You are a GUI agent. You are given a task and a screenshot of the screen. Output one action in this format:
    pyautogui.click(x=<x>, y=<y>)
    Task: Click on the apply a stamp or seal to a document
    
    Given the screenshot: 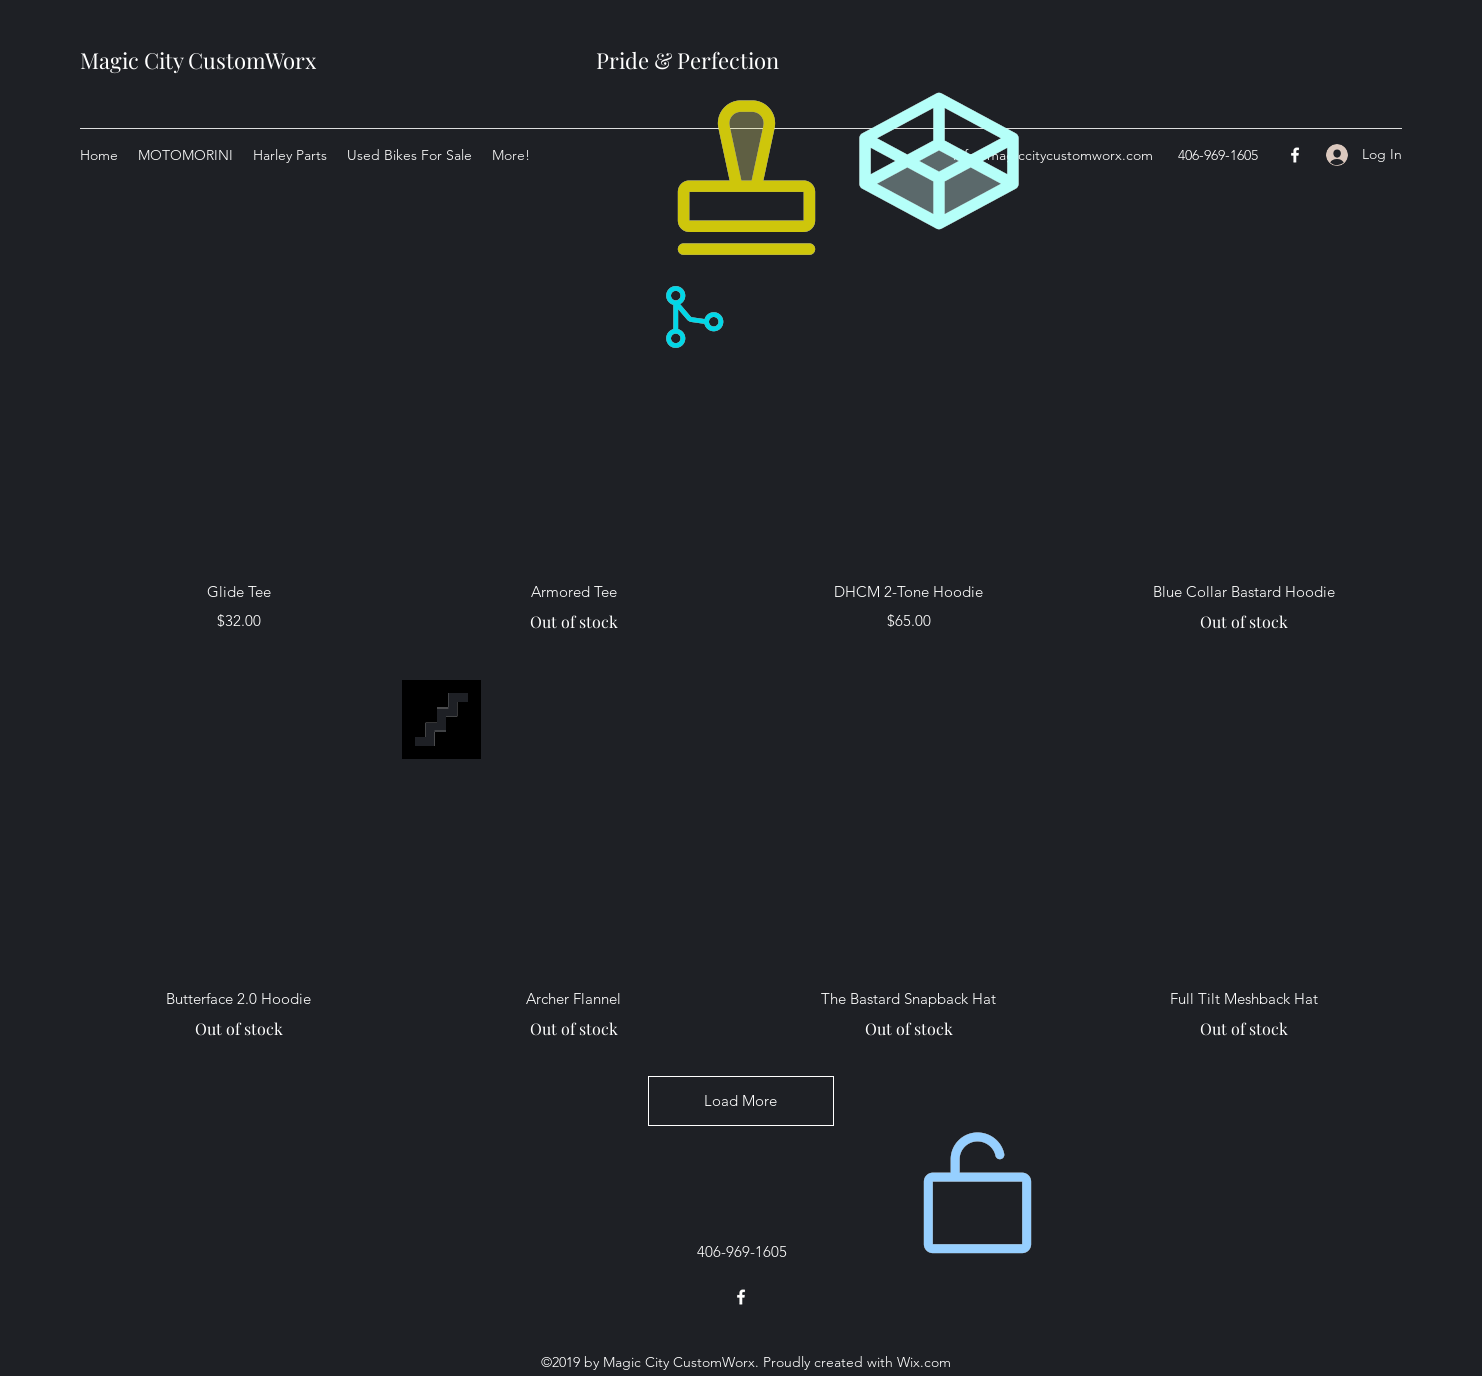 What is the action you would take?
    pyautogui.click(x=746, y=180)
    